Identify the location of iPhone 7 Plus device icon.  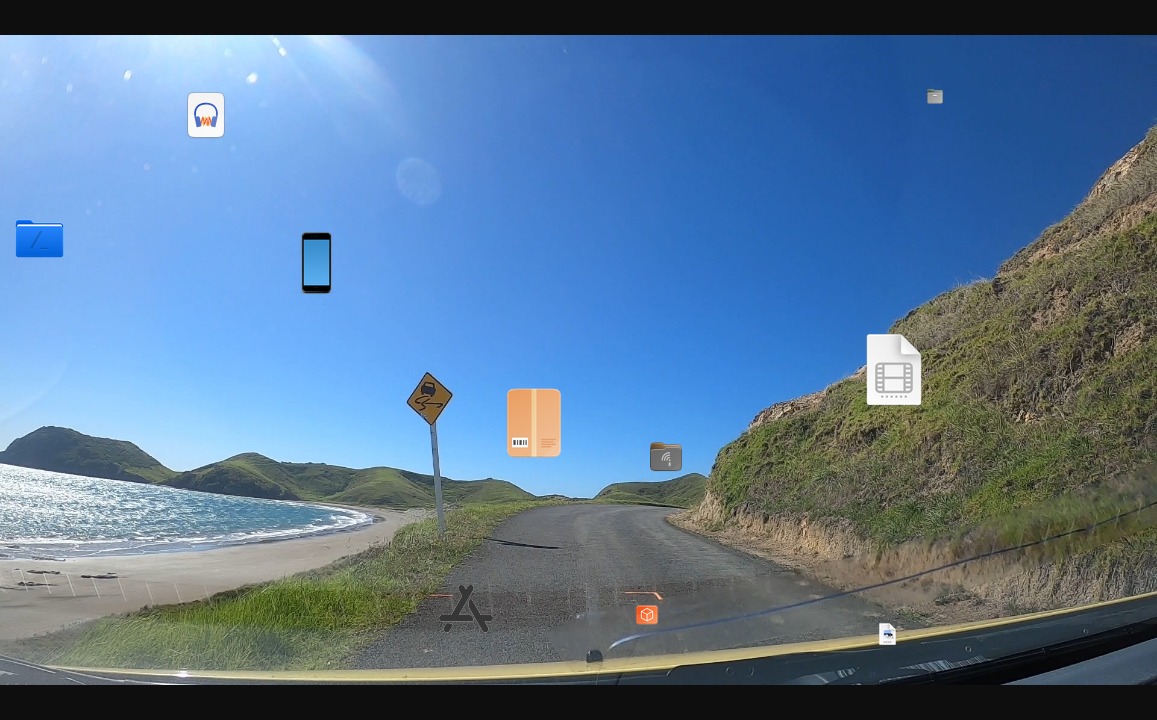
(316, 263).